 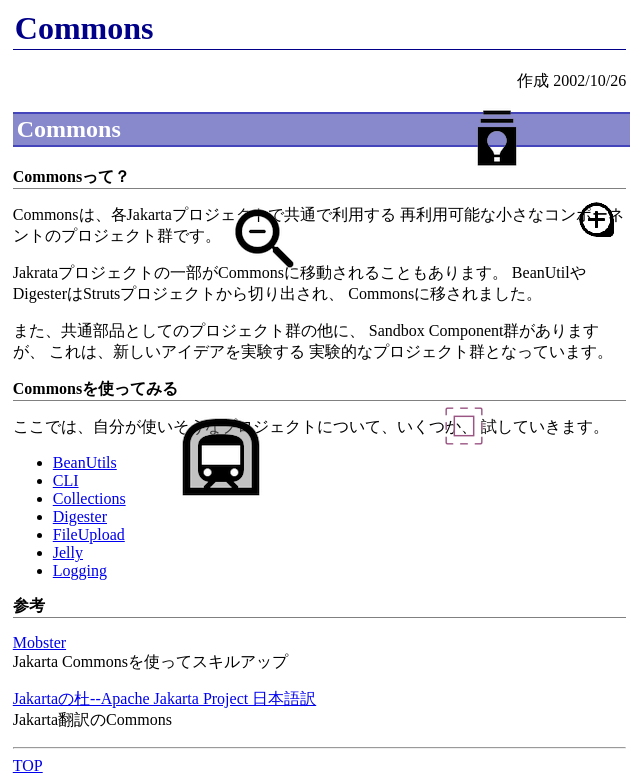 I want to click on zoom in on image or content, so click(x=596, y=219).